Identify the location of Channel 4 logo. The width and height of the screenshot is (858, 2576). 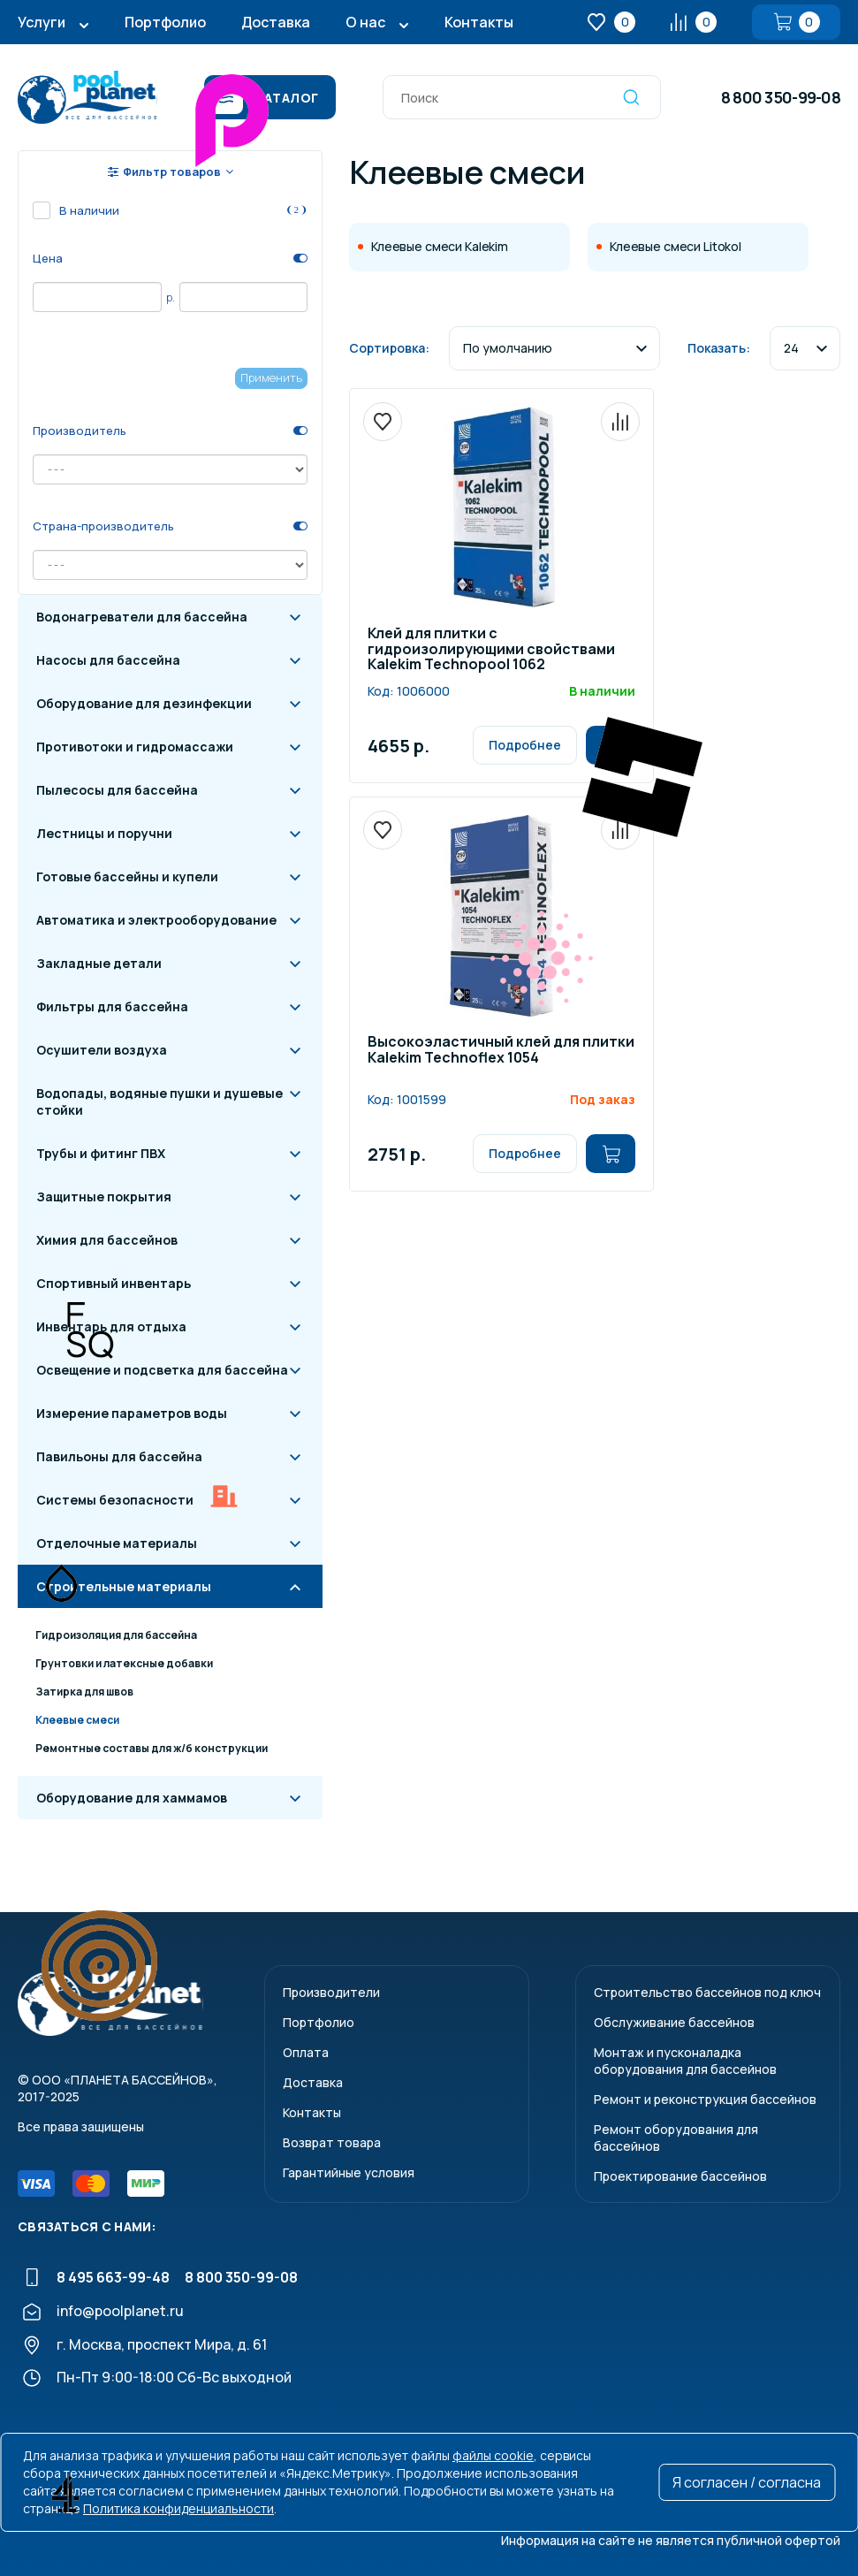
(65, 2494).